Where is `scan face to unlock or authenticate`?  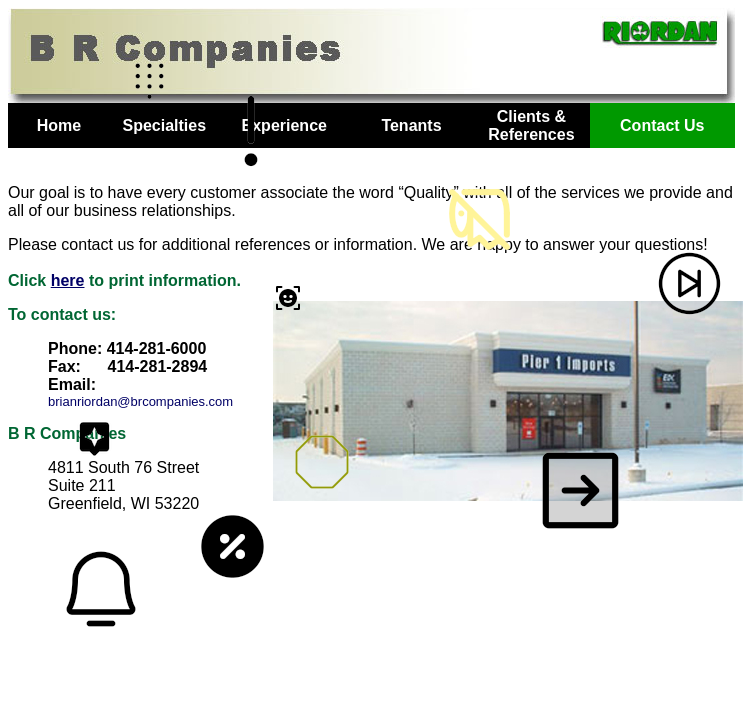
scan face to unlock or authenticate is located at coordinates (288, 298).